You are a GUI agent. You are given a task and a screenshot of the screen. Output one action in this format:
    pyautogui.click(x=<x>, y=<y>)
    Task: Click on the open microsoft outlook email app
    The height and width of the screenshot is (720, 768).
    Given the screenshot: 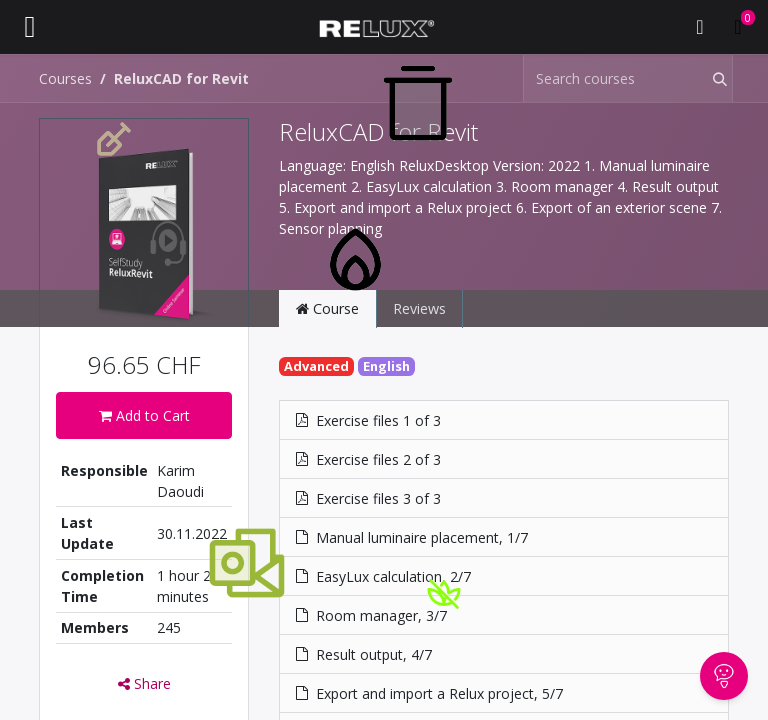 What is the action you would take?
    pyautogui.click(x=247, y=563)
    